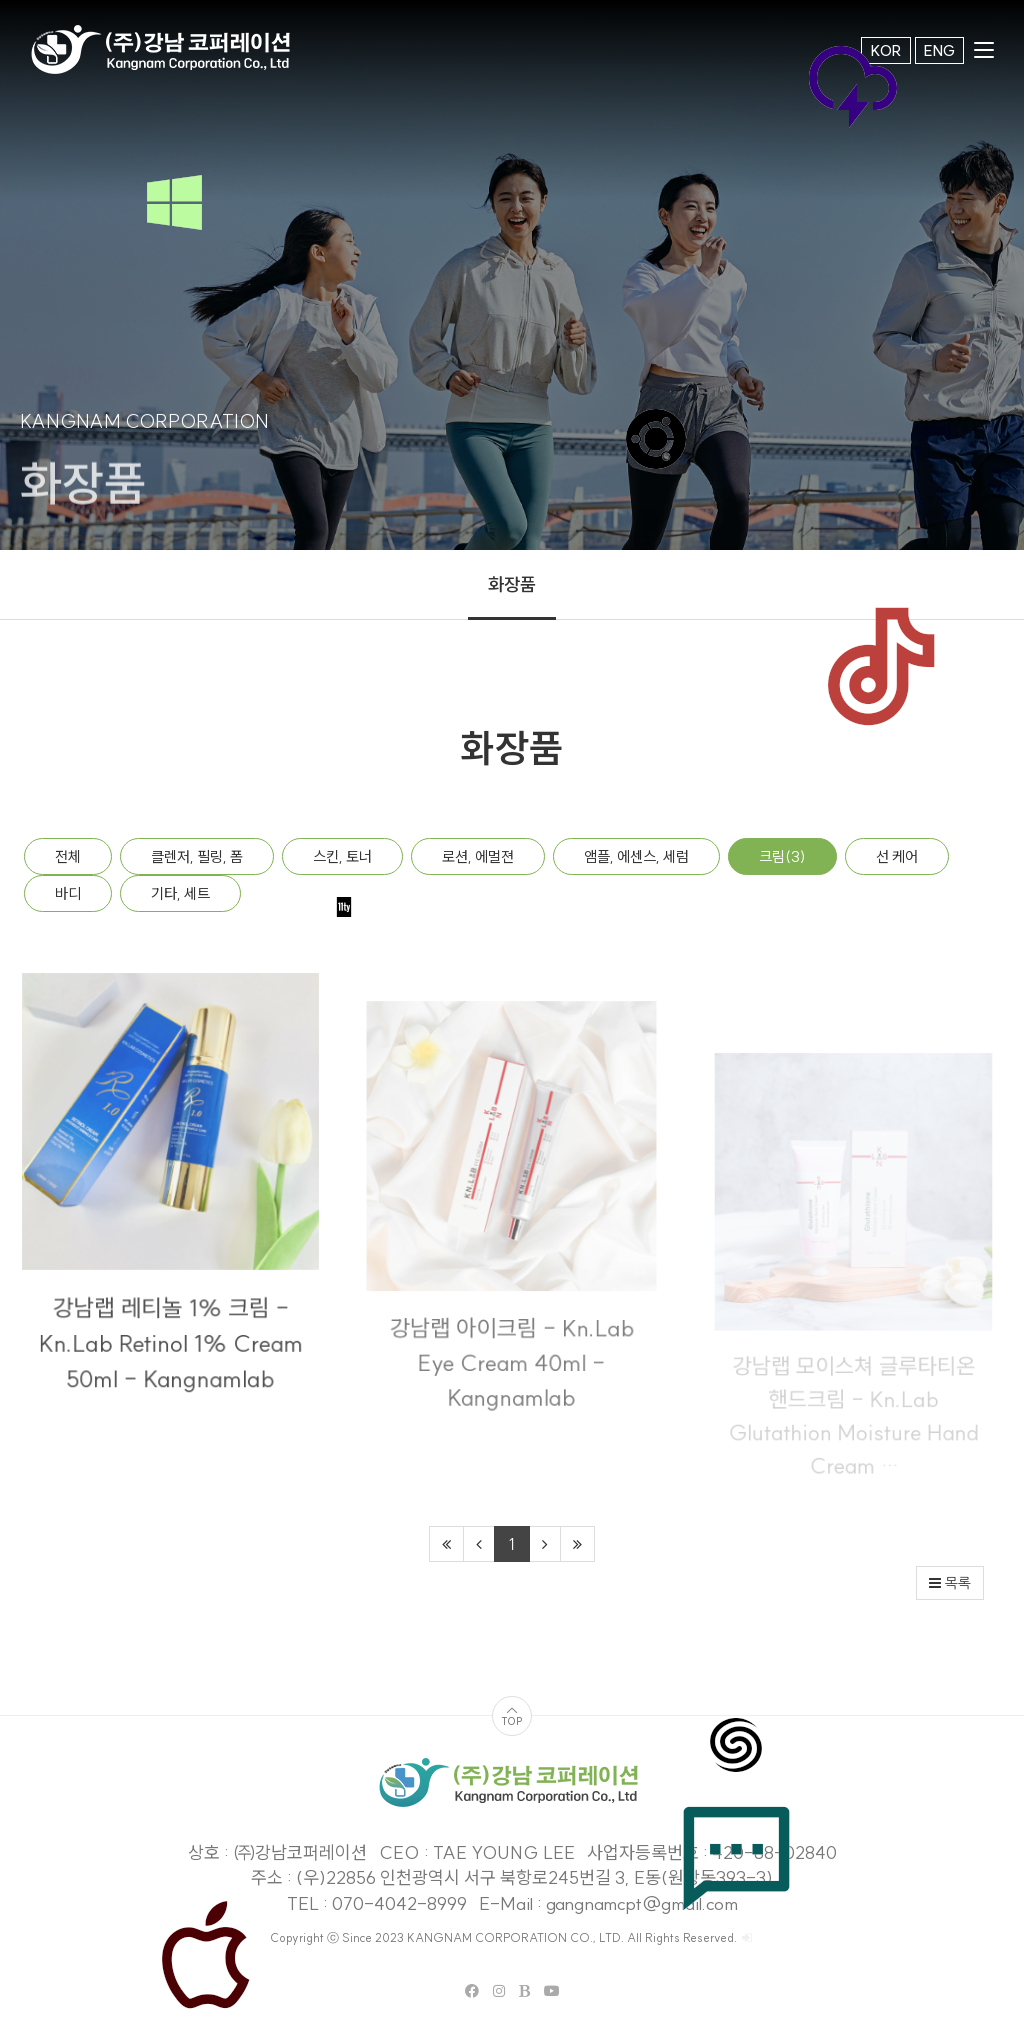  I want to click on open Windows application or settings, so click(174, 202).